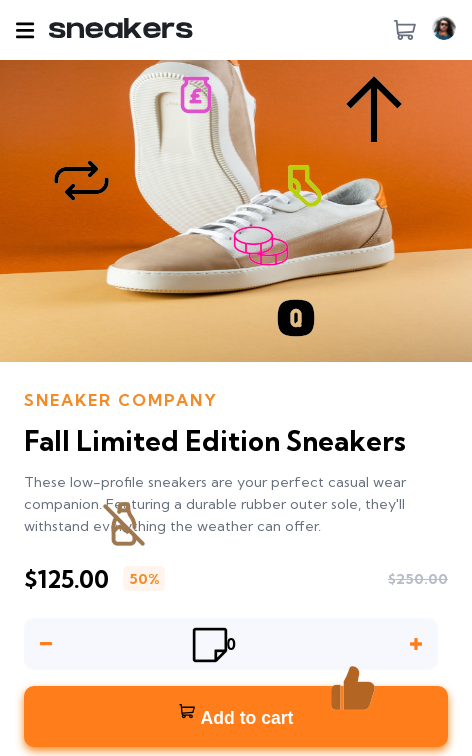 This screenshot has width=472, height=756. I want to click on represents the letter Q in a keyboard or text input, so click(296, 318).